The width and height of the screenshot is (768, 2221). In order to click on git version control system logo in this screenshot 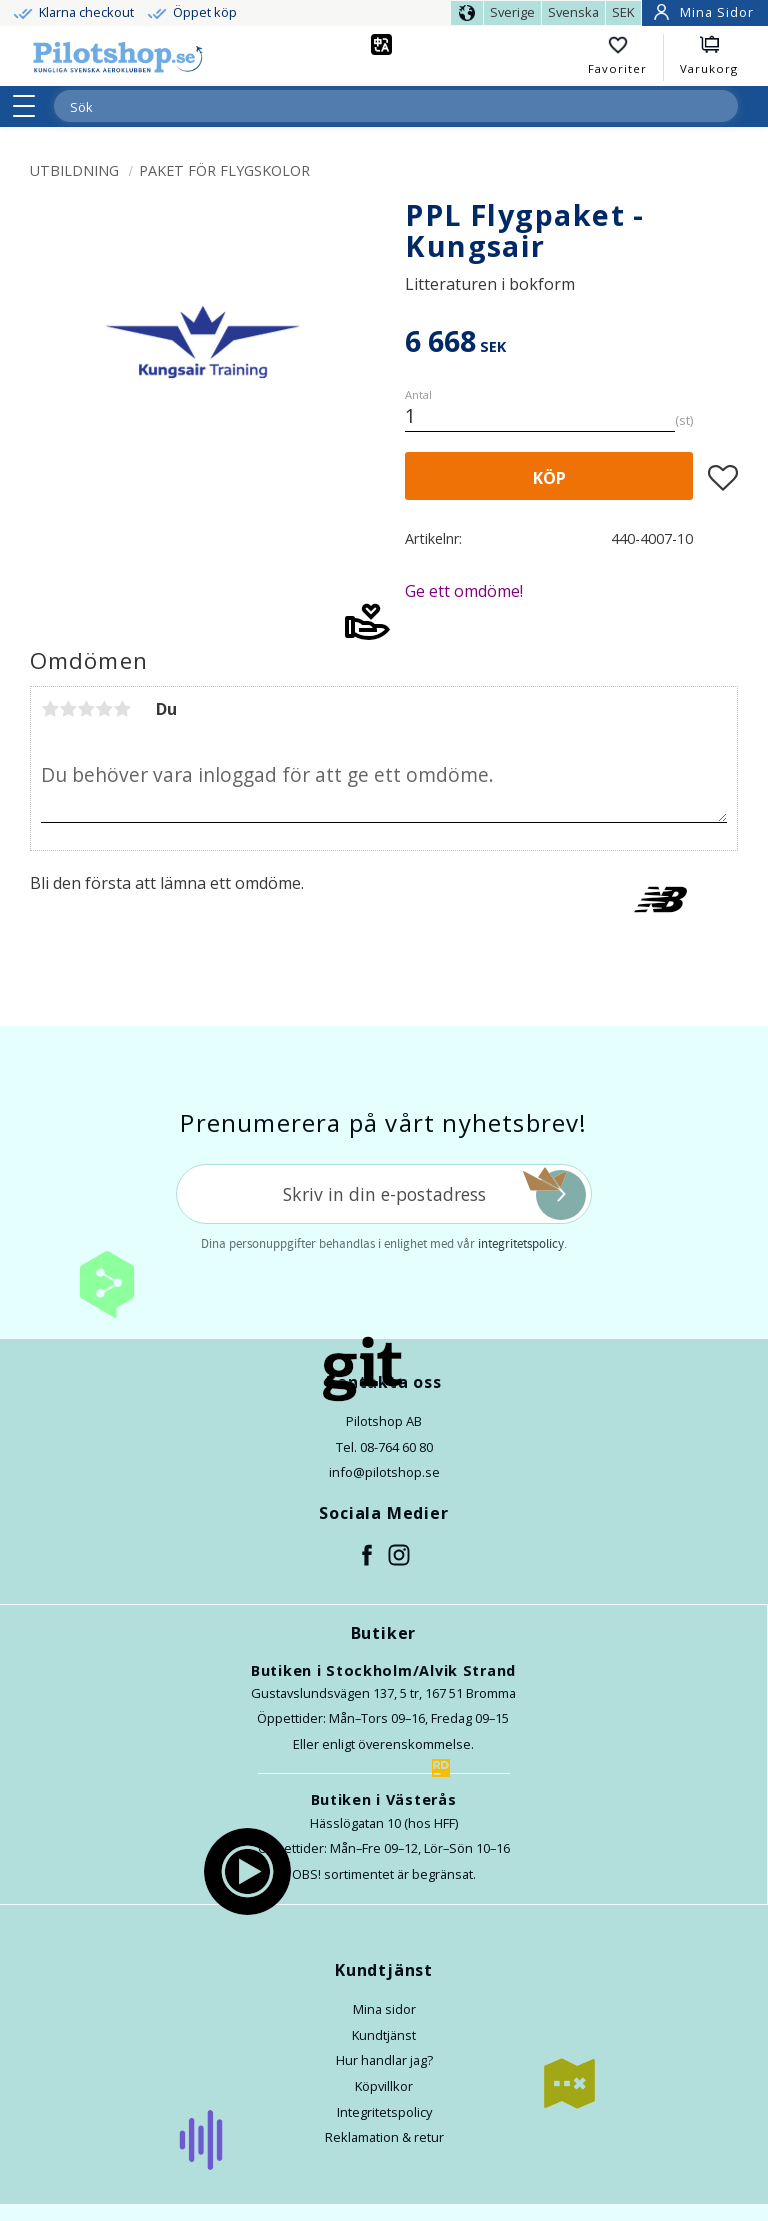, I will do `click(363, 1369)`.